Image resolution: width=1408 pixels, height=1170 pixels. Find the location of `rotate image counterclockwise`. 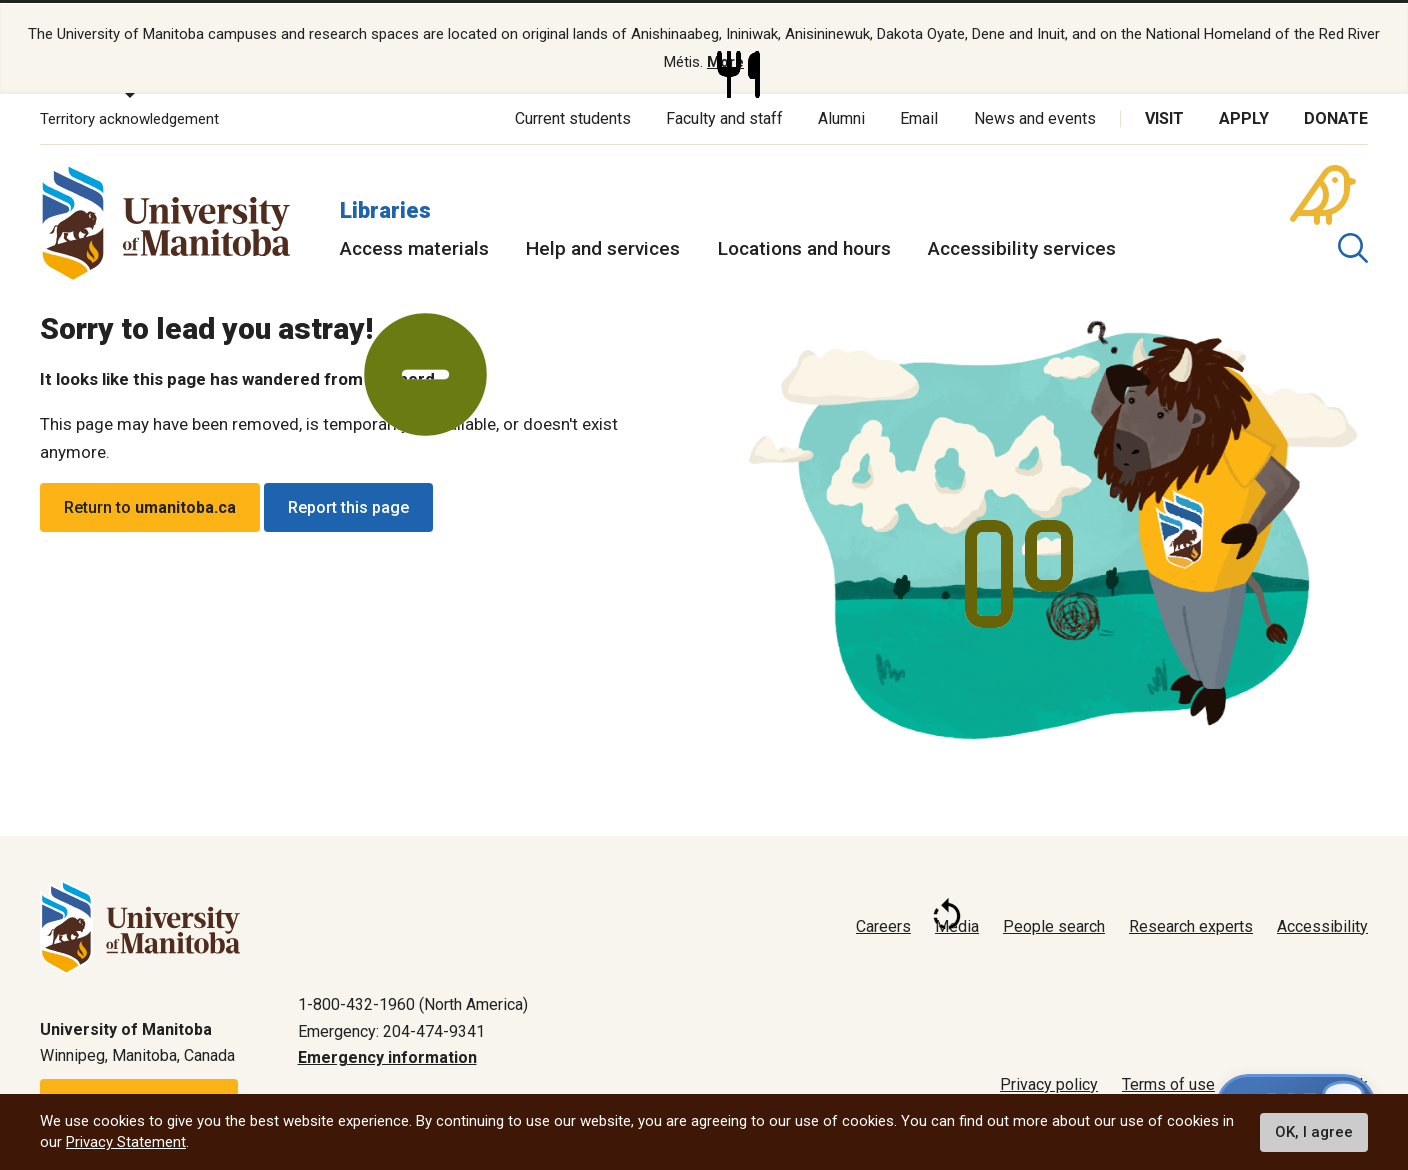

rotate image counterclockwise is located at coordinates (947, 916).